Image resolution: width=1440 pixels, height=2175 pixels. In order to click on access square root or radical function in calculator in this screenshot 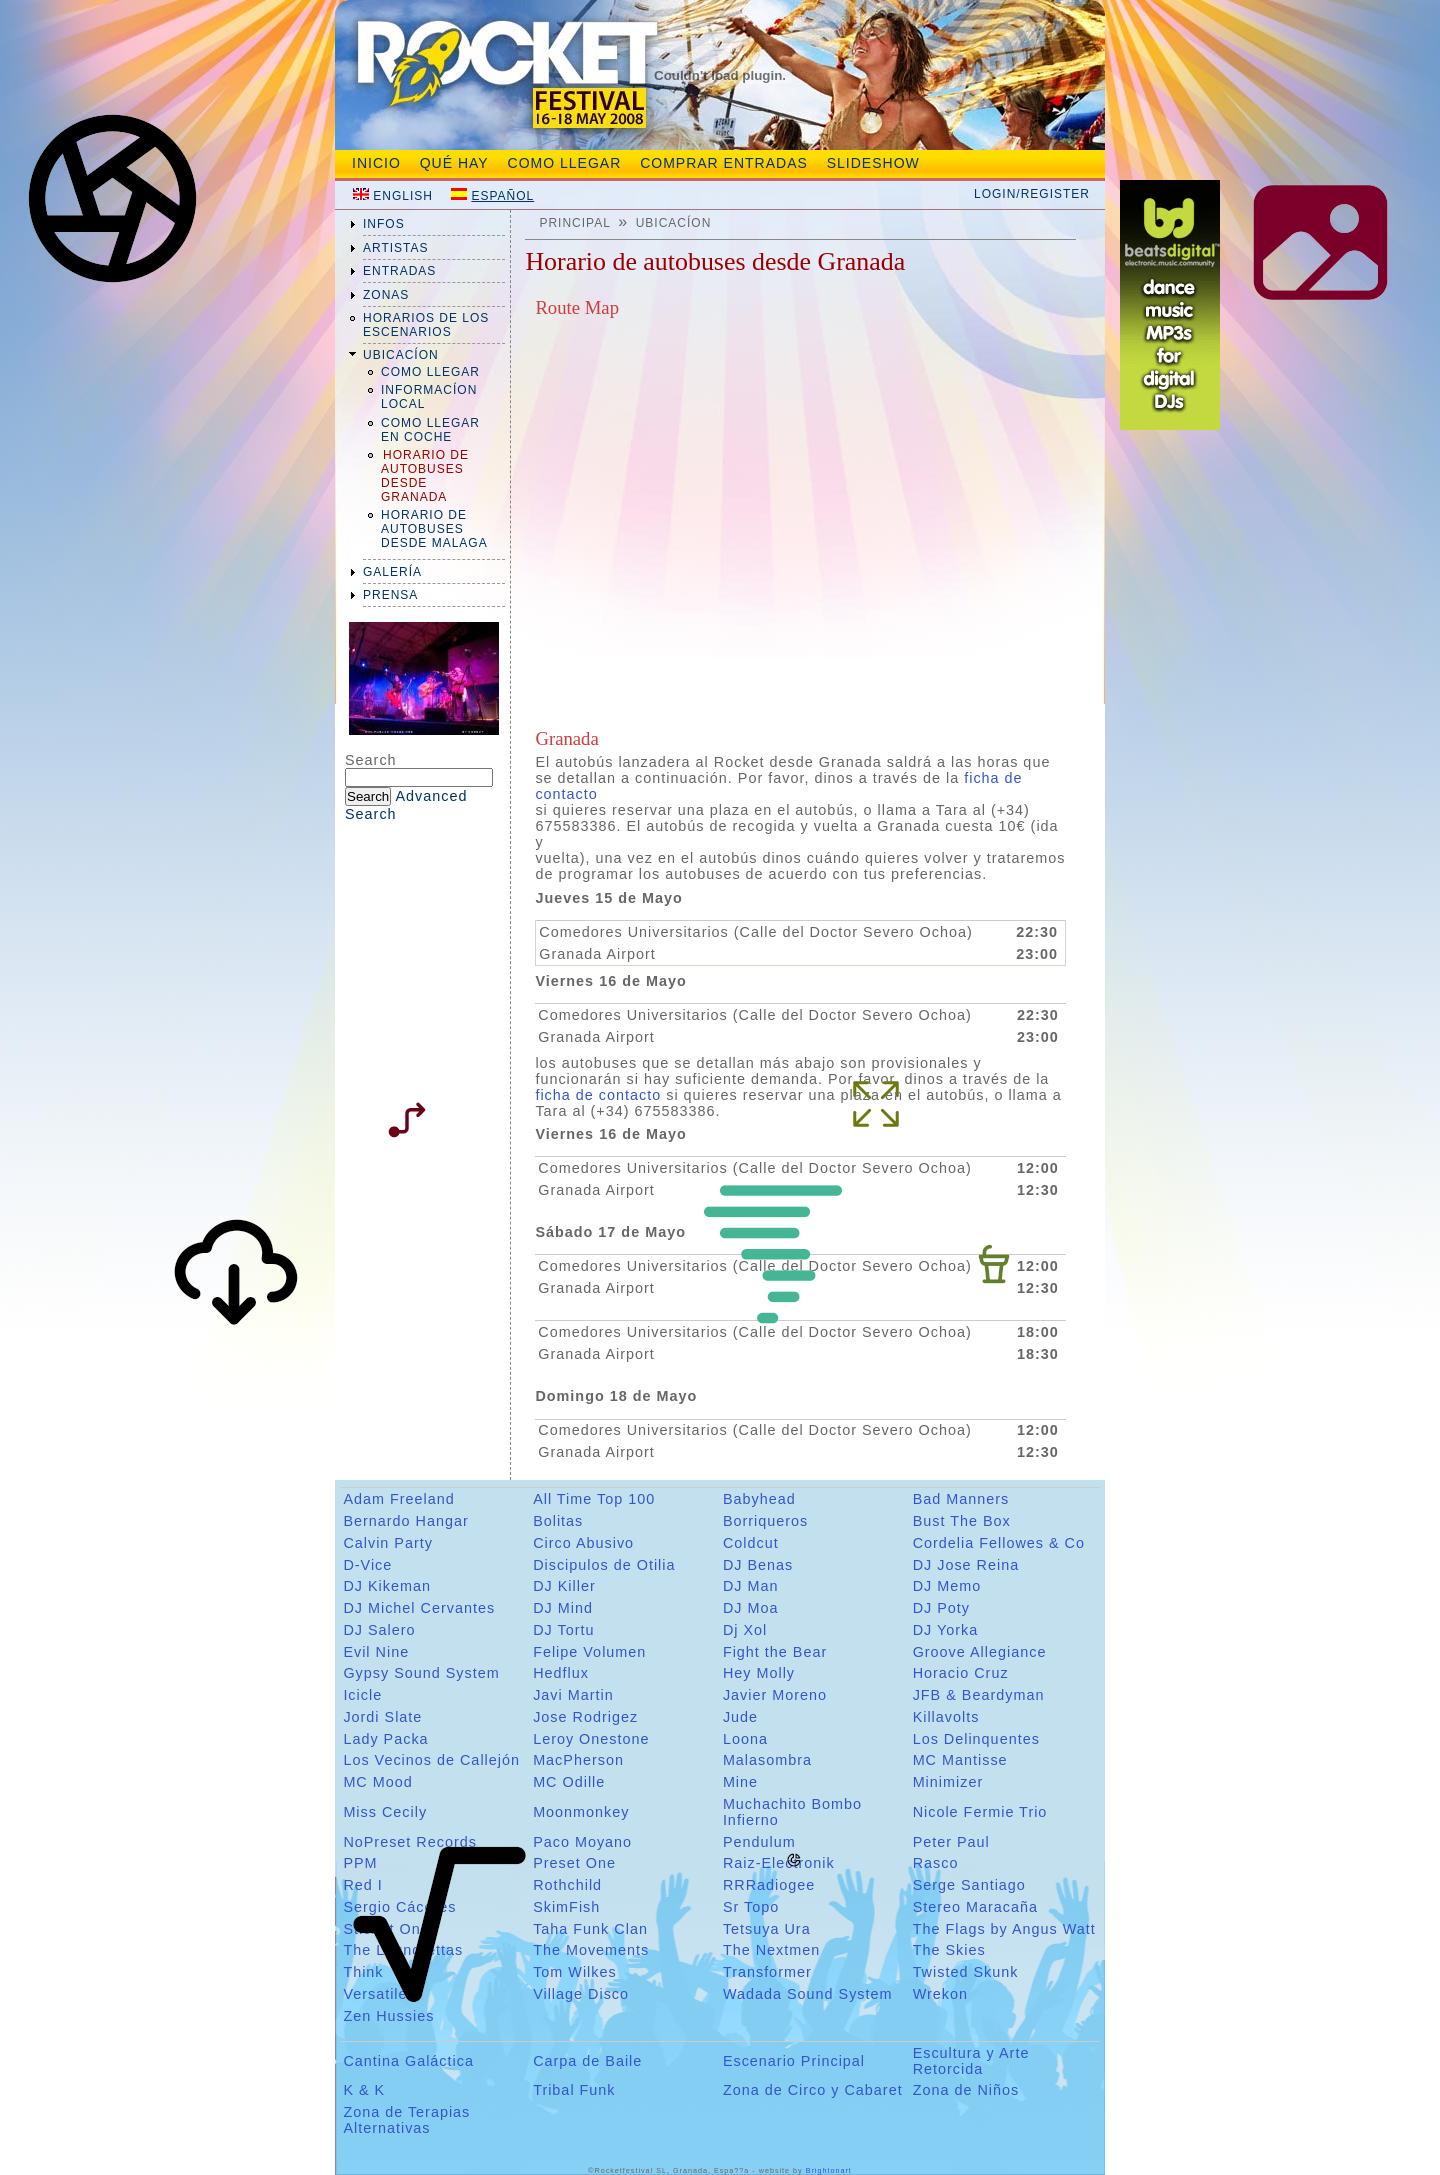, I will do `click(439, 1924)`.